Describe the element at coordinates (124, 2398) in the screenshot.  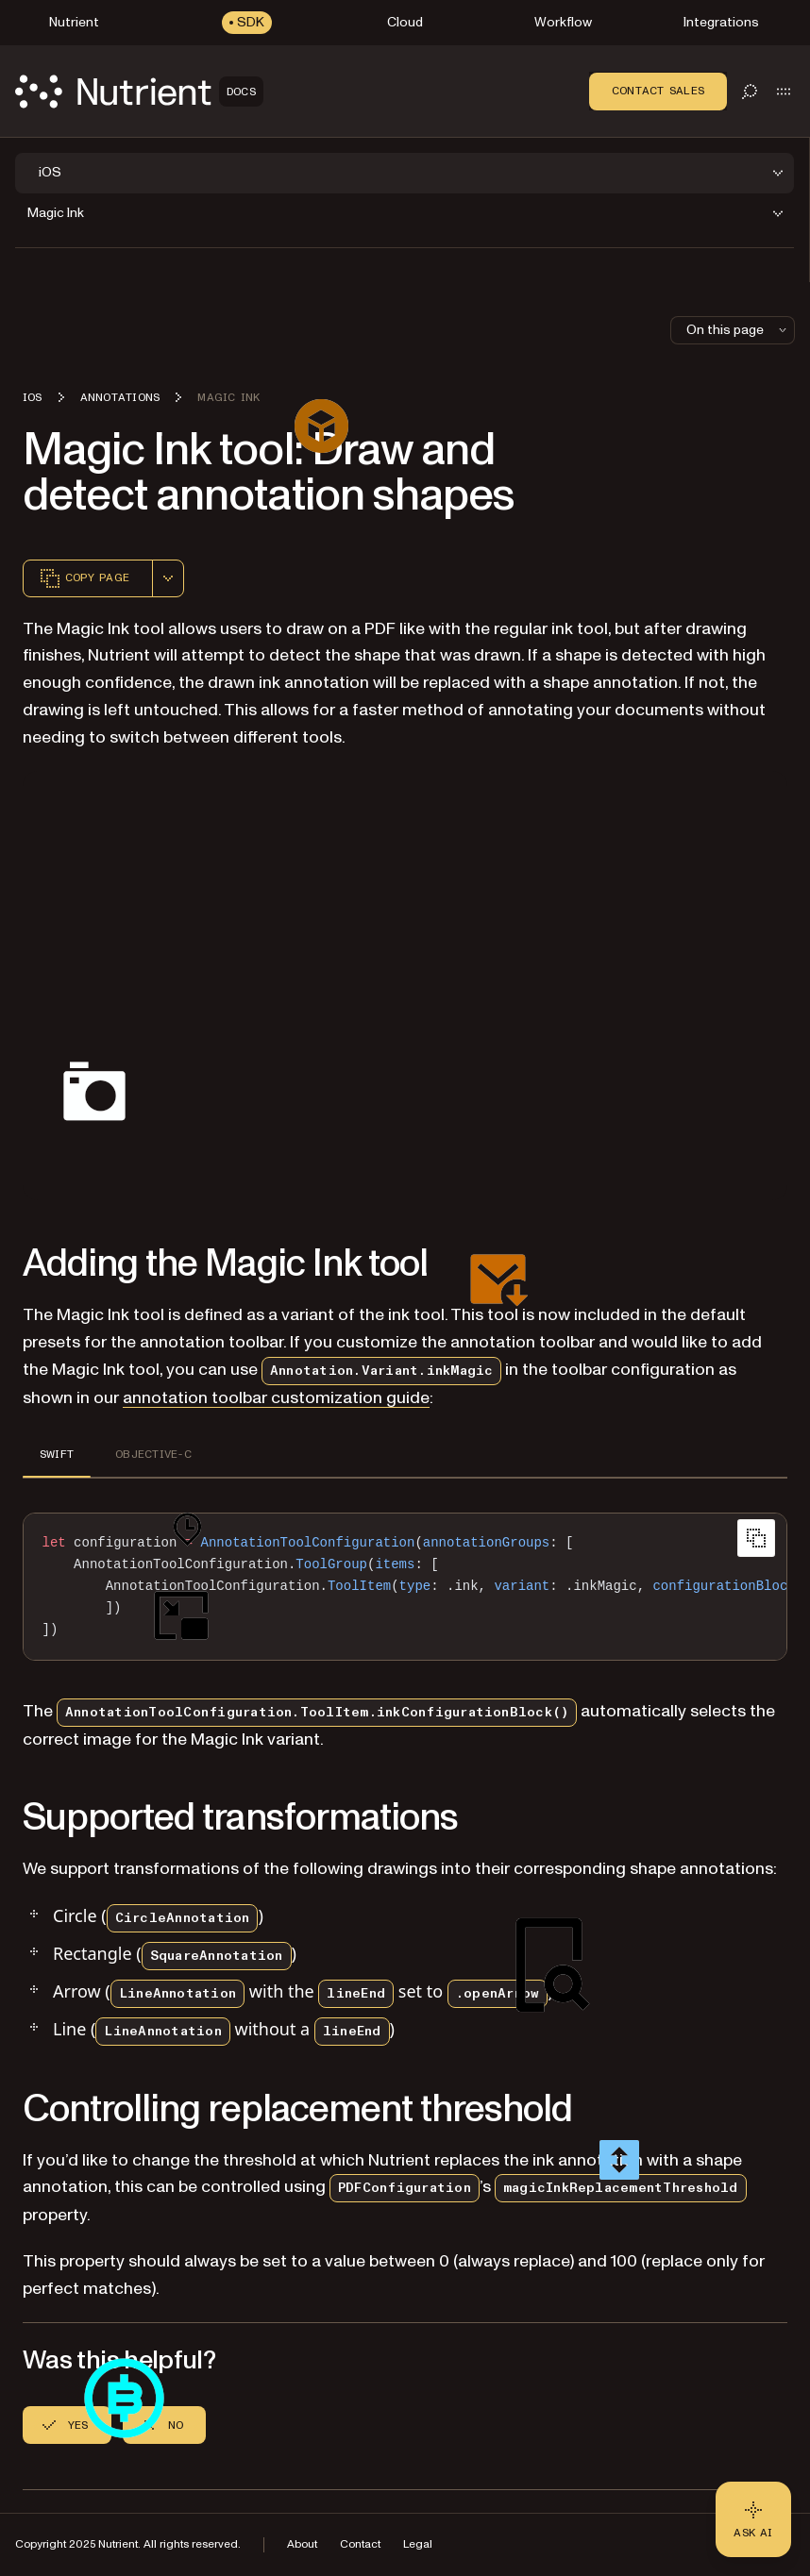
I see `access bitcoin wallet or cryptocurrency features` at that location.